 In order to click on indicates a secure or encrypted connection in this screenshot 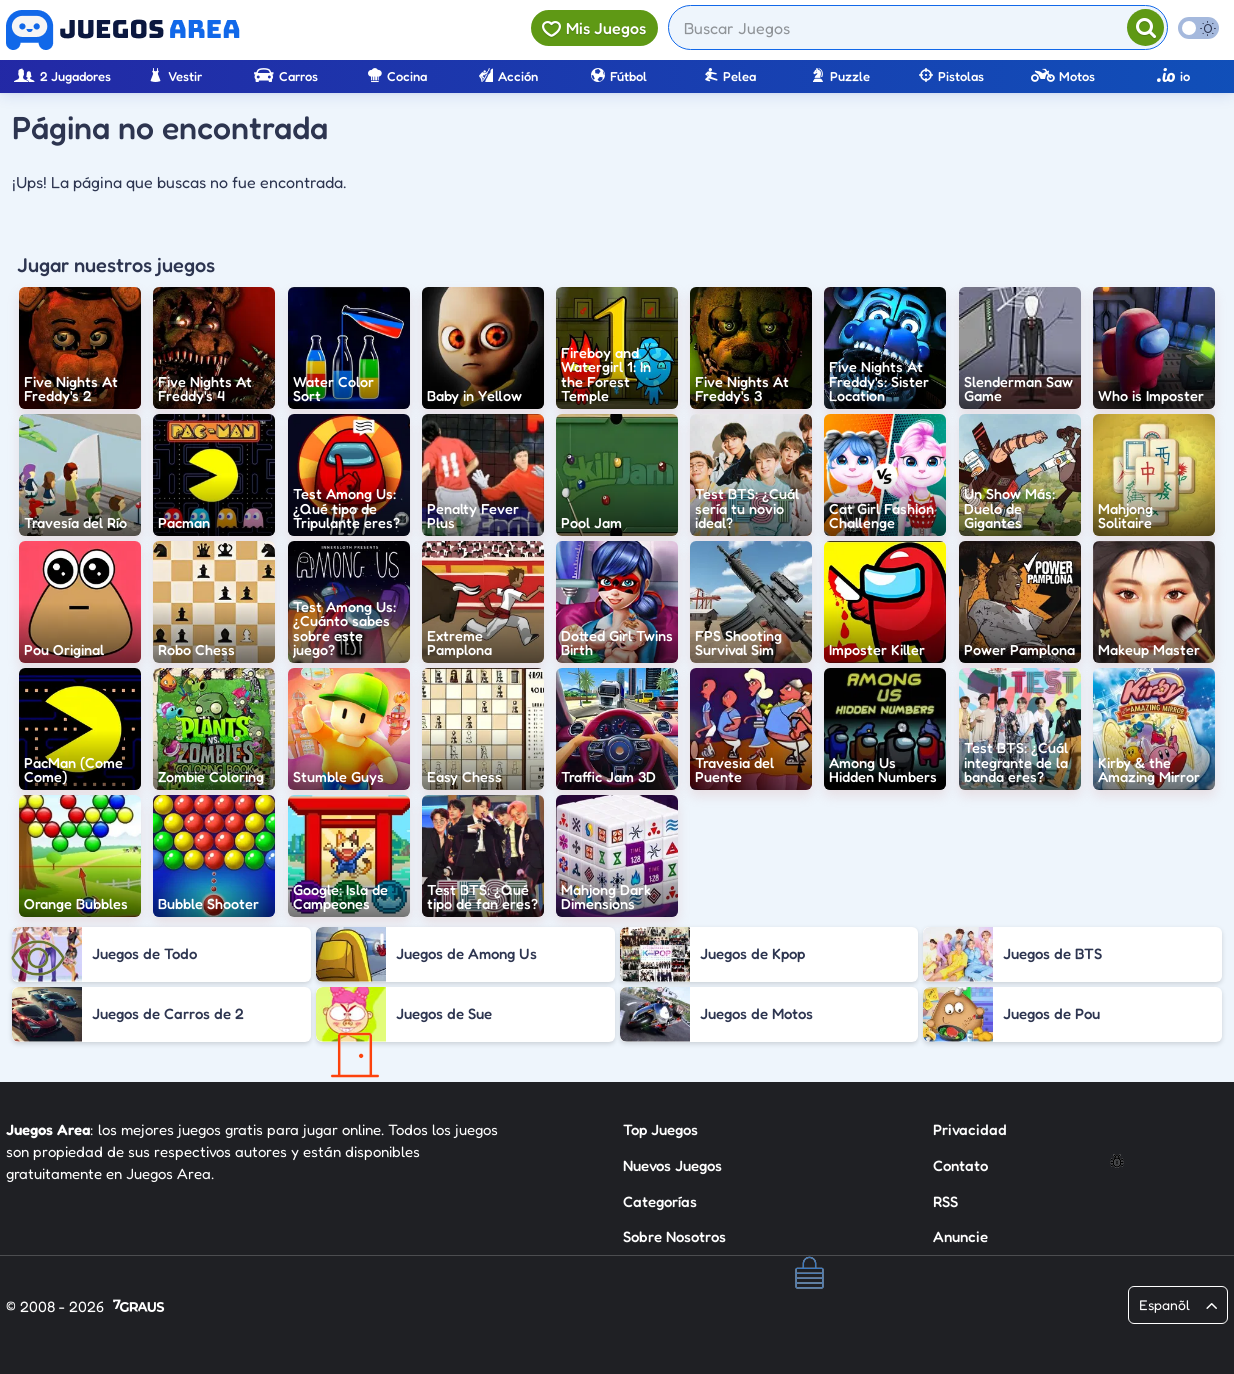, I will do `click(809, 1274)`.